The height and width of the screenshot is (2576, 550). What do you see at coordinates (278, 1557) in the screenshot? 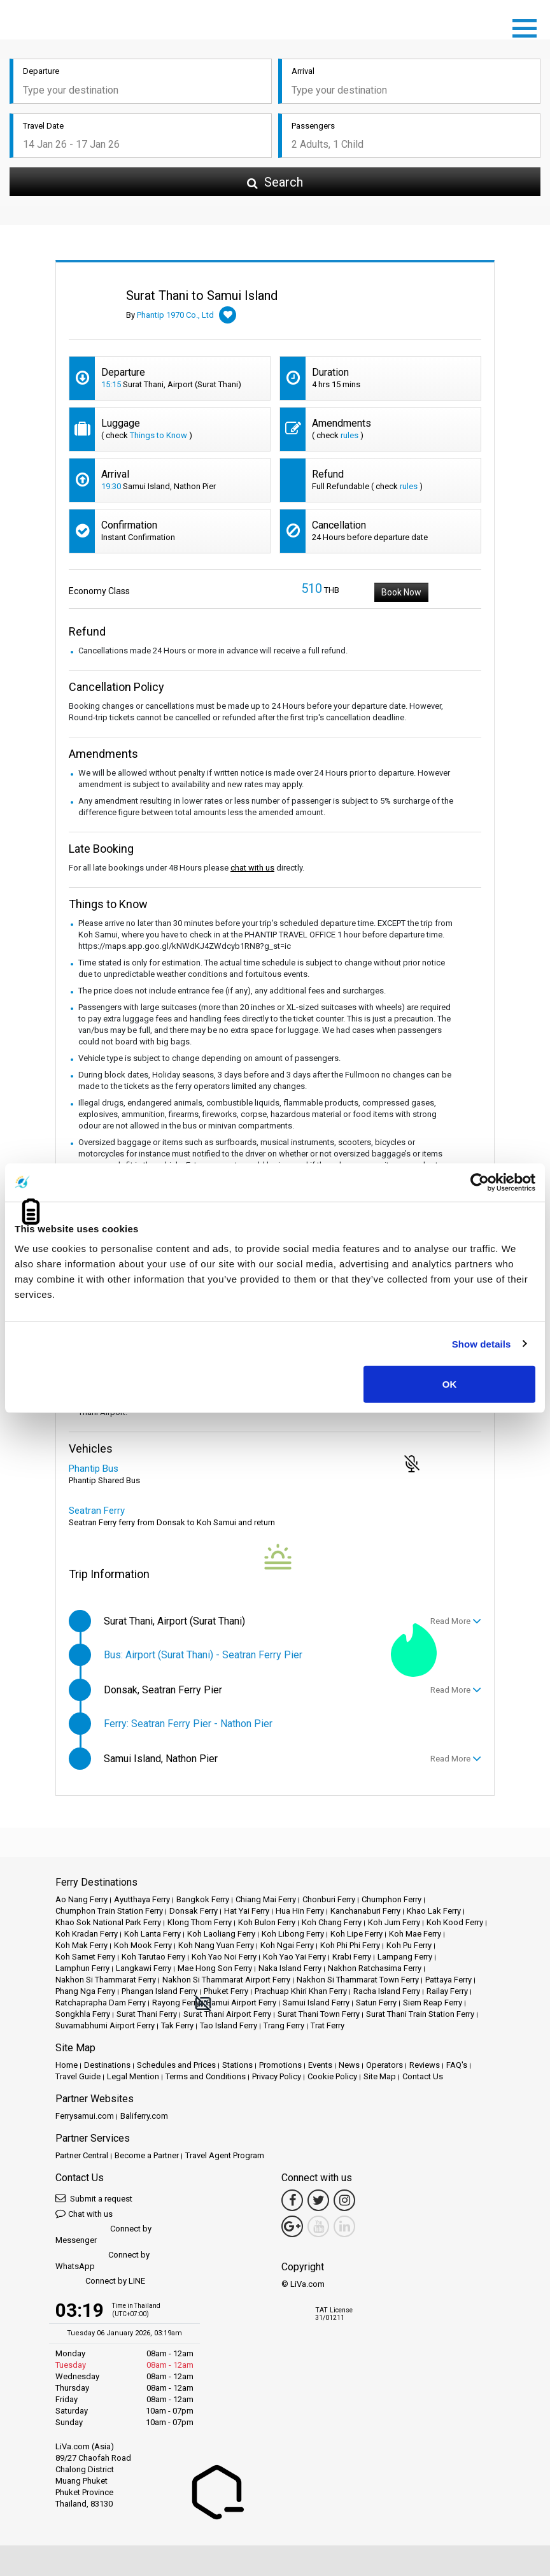
I see `indicates hazy or foggy weather conditions` at bounding box center [278, 1557].